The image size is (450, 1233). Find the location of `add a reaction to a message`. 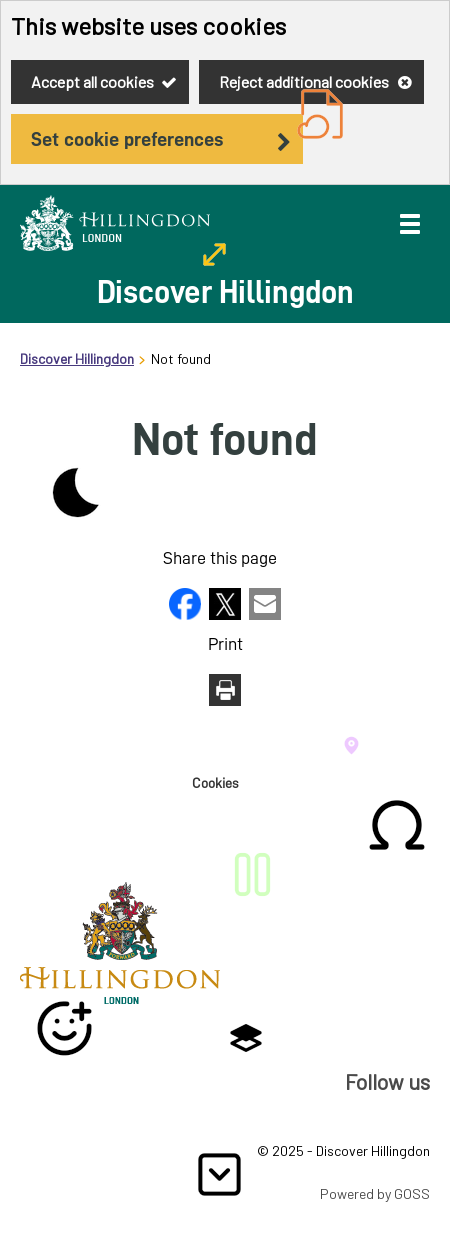

add a reaction to a message is located at coordinates (64, 1028).